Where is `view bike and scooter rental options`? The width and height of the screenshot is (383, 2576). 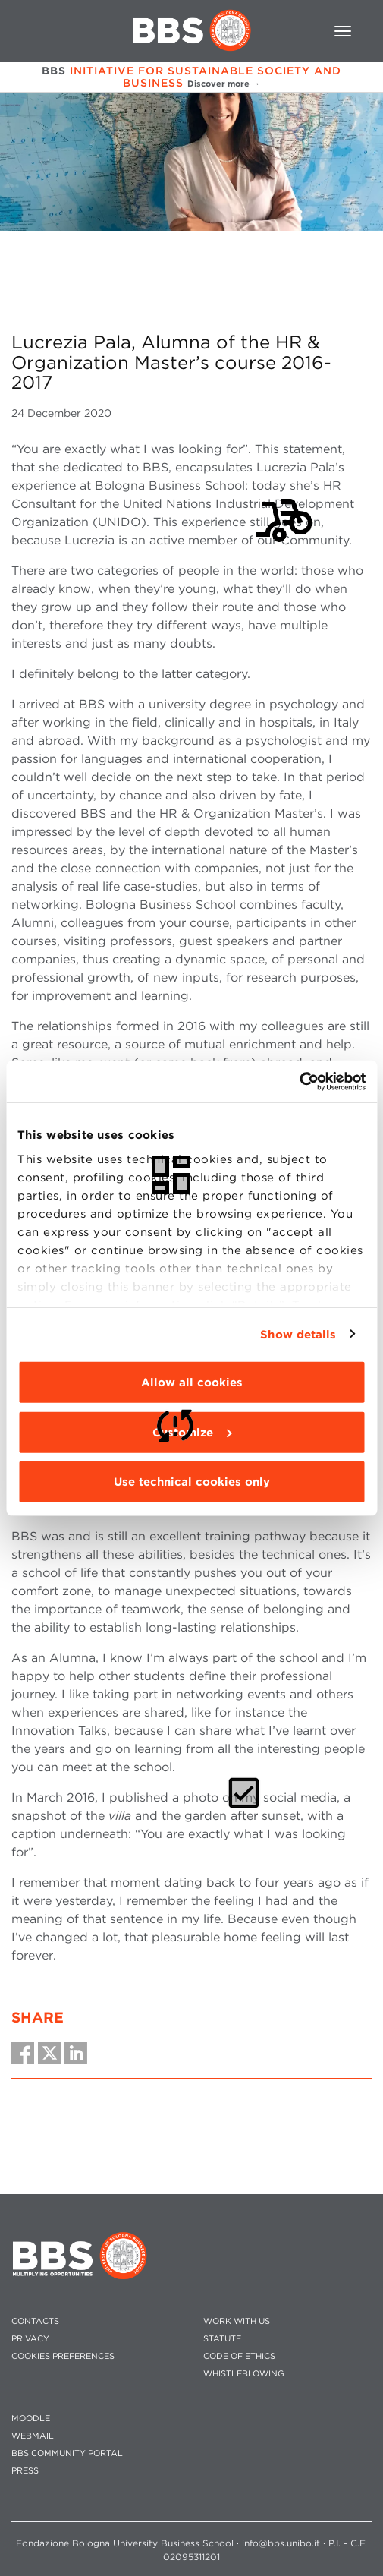
view bike and scooter rental options is located at coordinates (284, 520).